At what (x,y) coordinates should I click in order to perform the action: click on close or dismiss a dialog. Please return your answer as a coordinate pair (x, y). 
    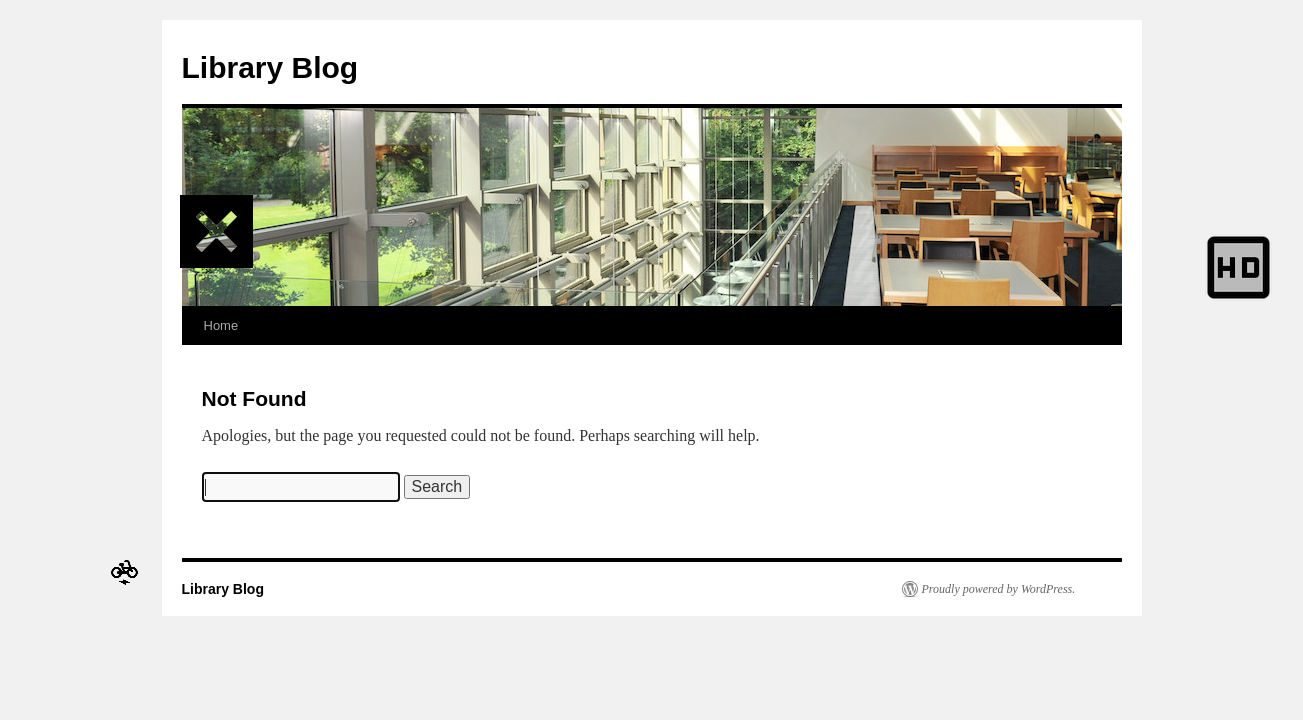
    Looking at the image, I should click on (216, 231).